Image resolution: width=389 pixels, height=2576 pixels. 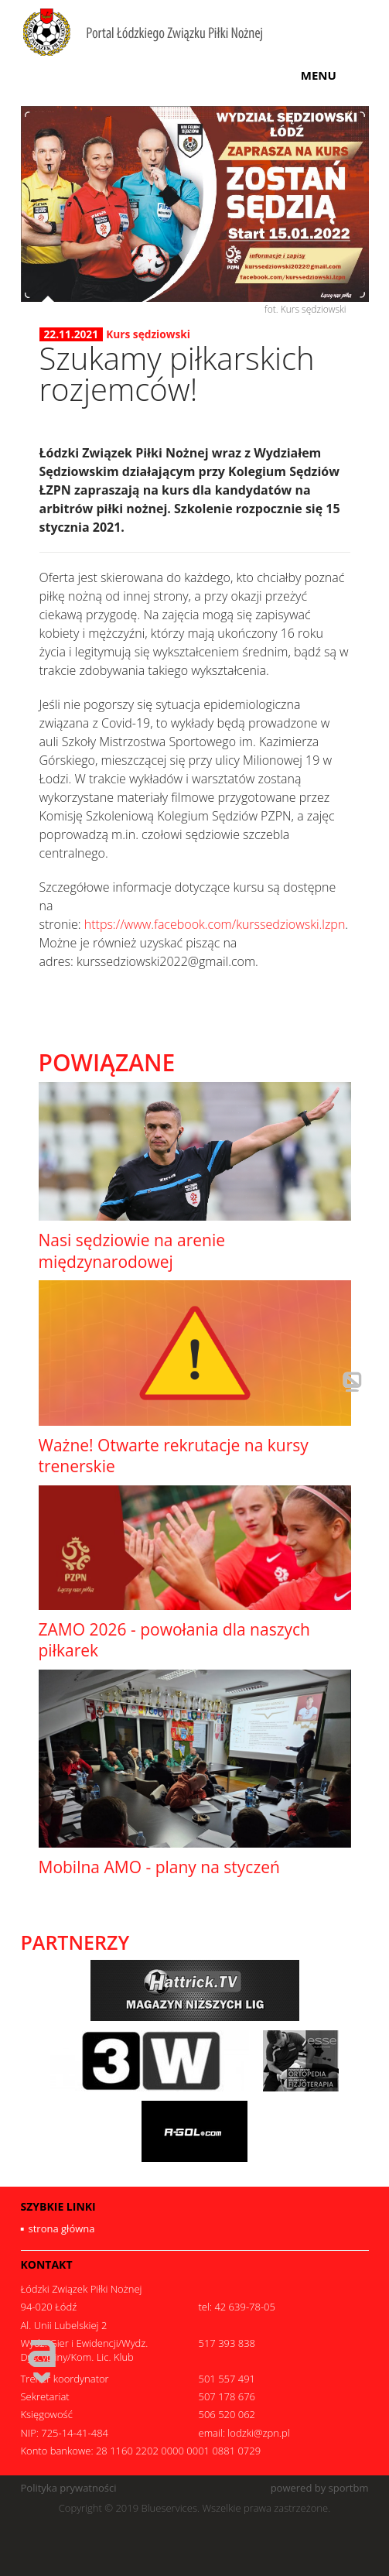 I want to click on insert text at cursor position, so click(x=42, y=2362).